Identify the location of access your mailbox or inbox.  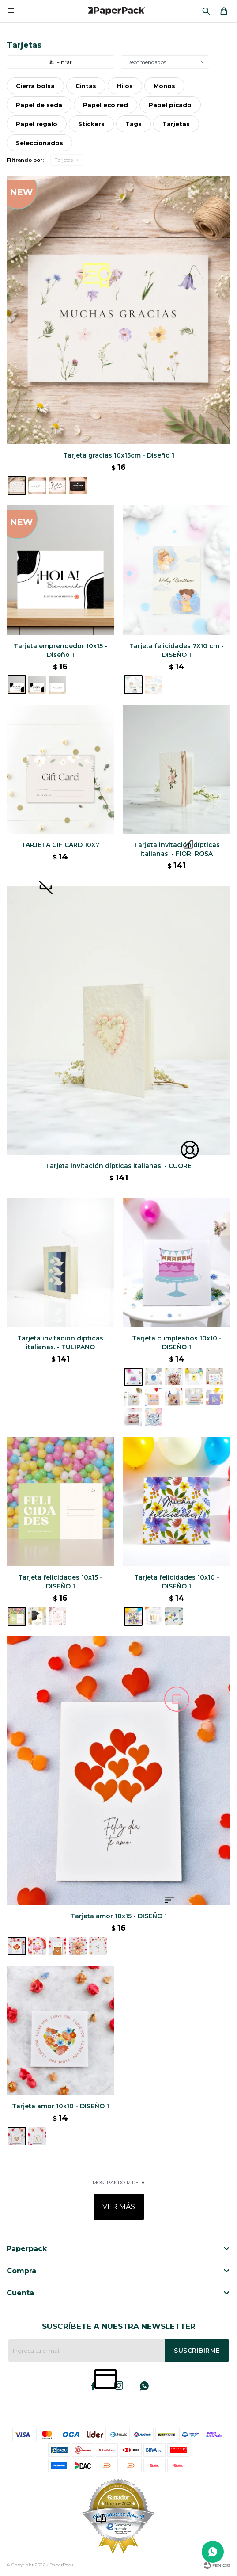
(101, 2519).